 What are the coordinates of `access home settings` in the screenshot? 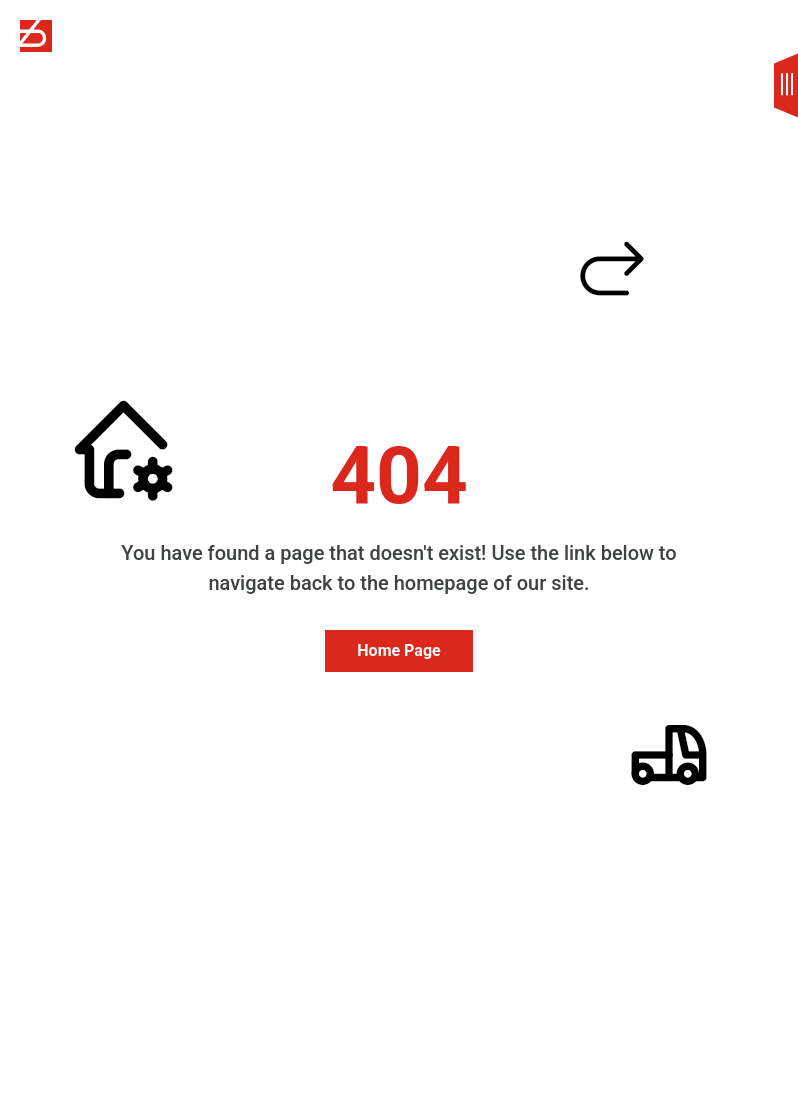 It's located at (123, 449).